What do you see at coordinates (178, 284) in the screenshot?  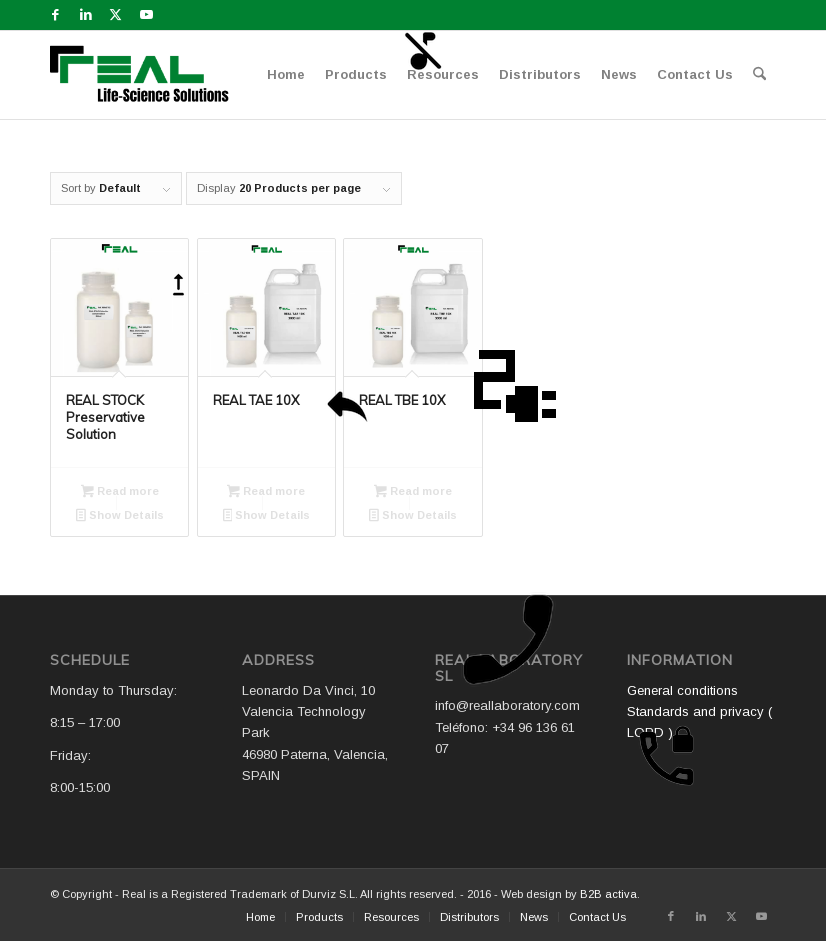 I see `upgrade to a newer version` at bounding box center [178, 284].